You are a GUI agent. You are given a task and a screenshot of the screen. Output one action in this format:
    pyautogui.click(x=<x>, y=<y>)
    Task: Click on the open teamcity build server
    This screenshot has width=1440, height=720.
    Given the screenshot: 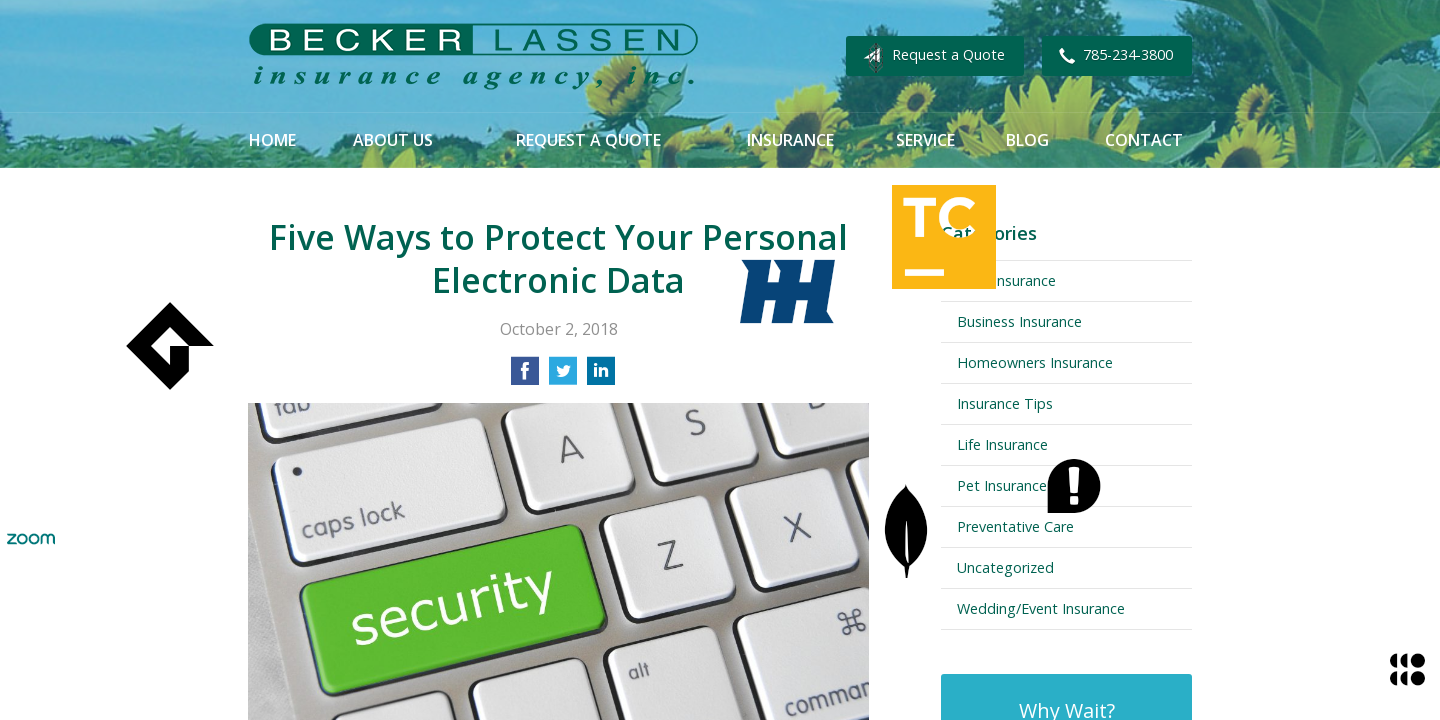 What is the action you would take?
    pyautogui.click(x=944, y=237)
    